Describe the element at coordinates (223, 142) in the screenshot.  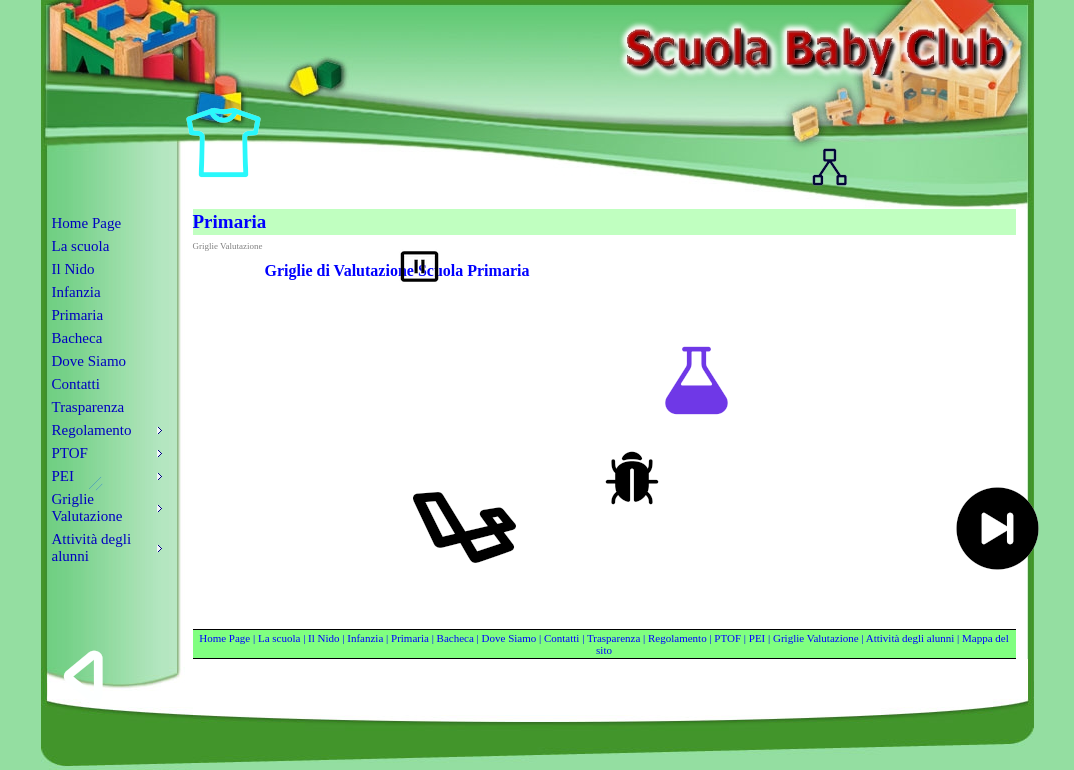
I see `browse clothing or apparel items` at that location.